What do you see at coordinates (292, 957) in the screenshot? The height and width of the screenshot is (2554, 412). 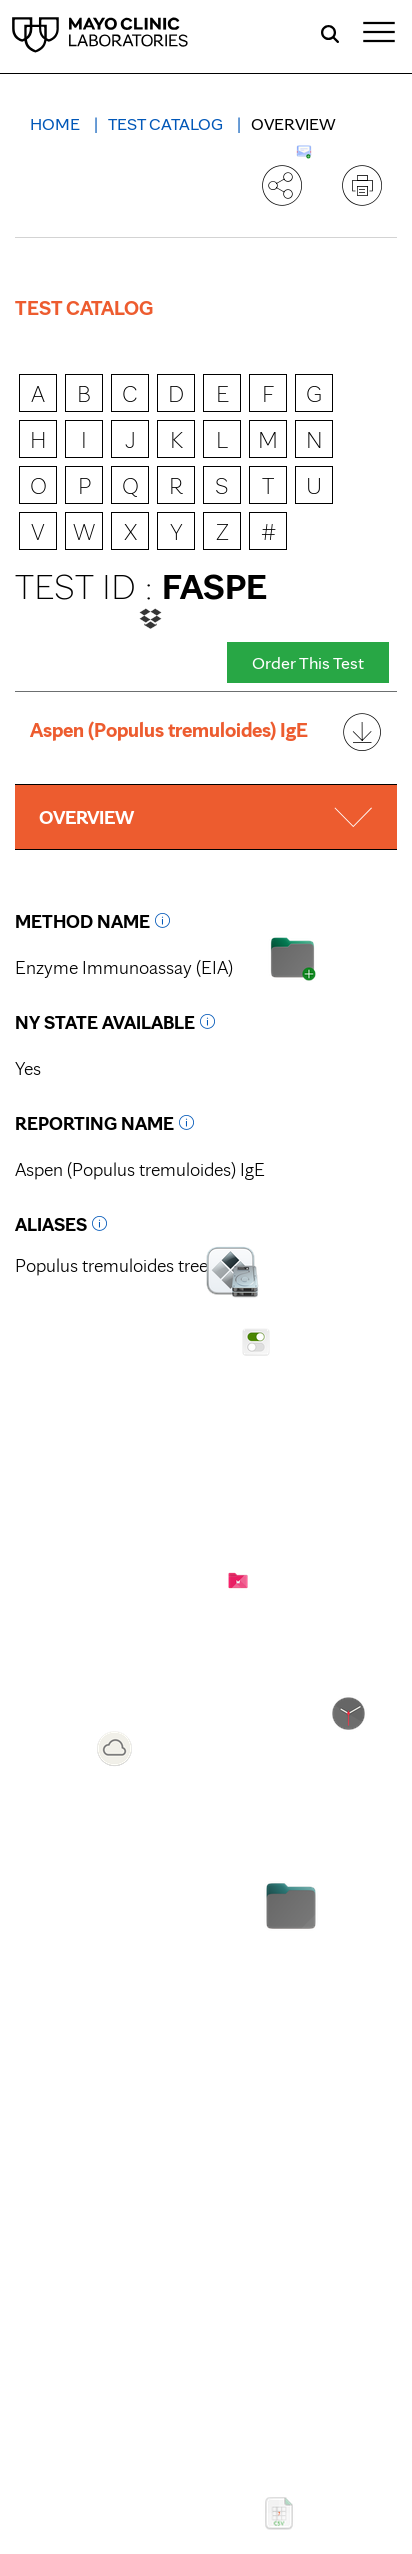 I see `create a new folder` at bounding box center [292, 957].